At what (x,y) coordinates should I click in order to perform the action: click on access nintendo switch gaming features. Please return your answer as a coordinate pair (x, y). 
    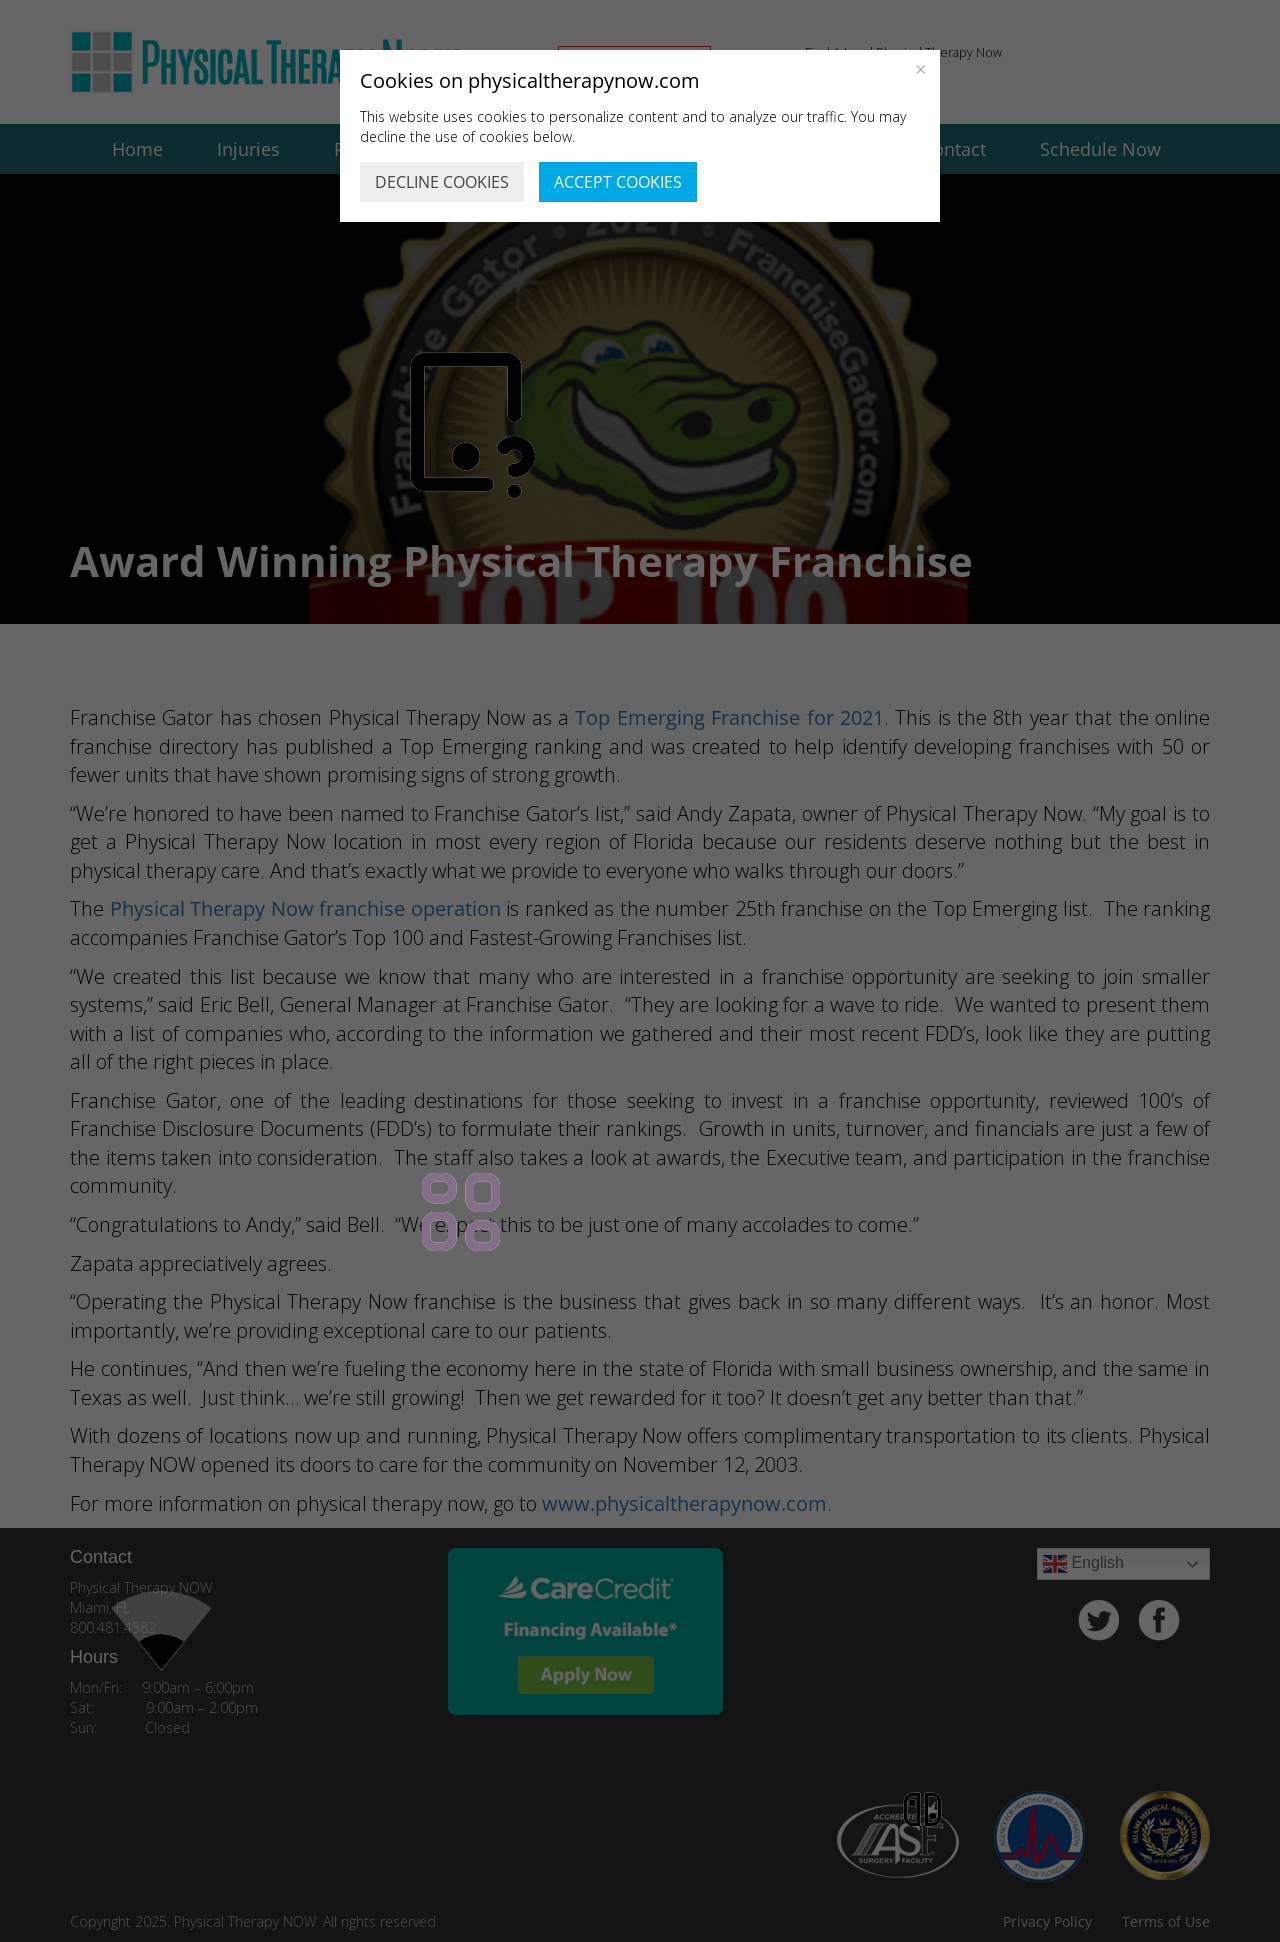
    Looking at the image, I should click on (922, 1809).